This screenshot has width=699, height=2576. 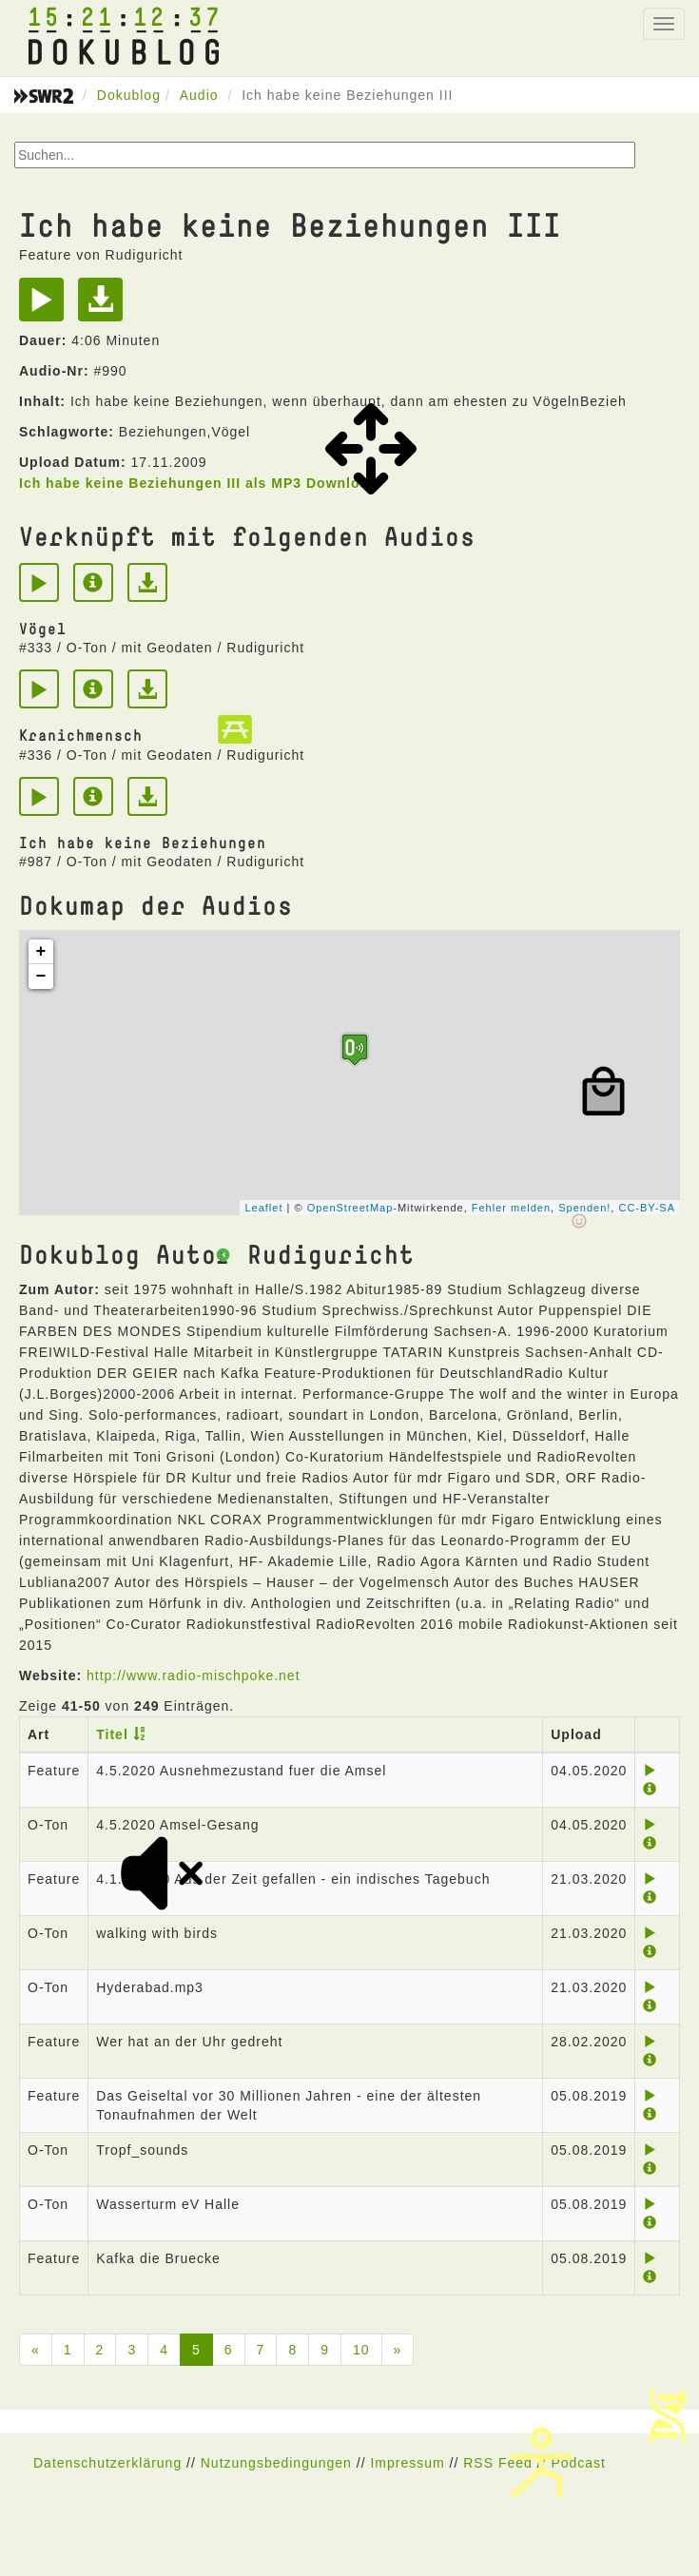 What do you see at coordinates (603, 1092) in the screenshot?
I see `access shopping or retail features` at bounding box center [603, 1092].